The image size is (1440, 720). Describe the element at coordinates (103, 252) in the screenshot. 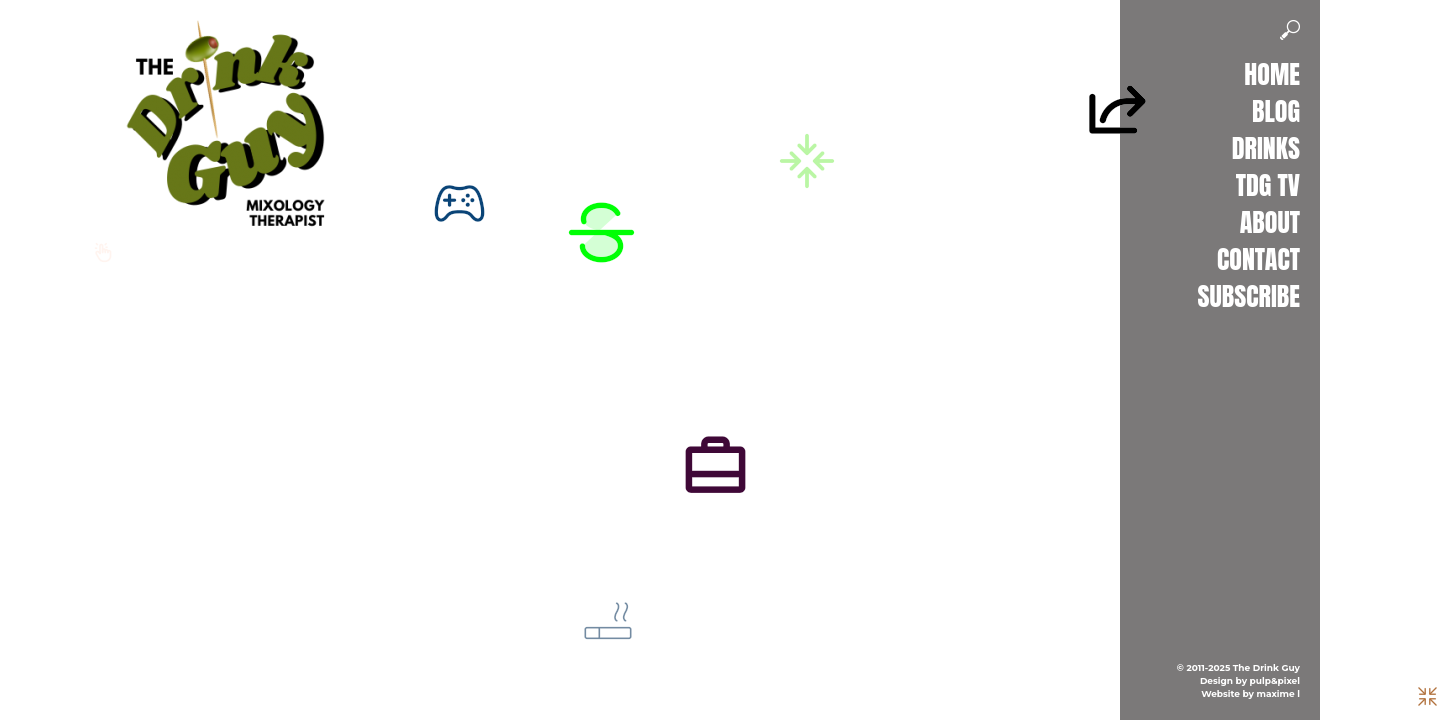

I see `tap or click to interact` at that location.